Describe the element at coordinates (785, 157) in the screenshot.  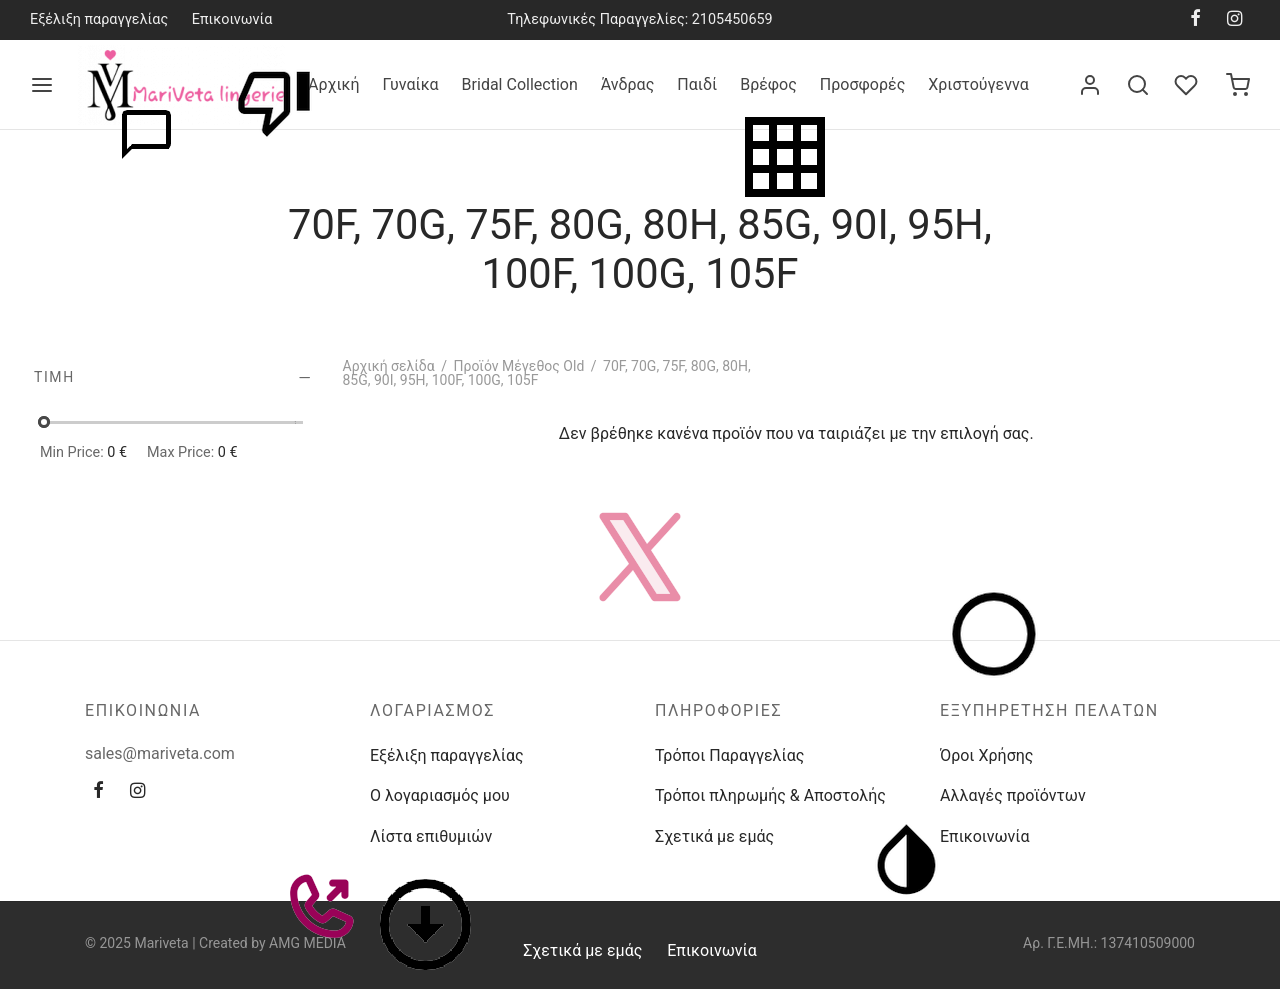
I see `toggle grid view on` at that location.